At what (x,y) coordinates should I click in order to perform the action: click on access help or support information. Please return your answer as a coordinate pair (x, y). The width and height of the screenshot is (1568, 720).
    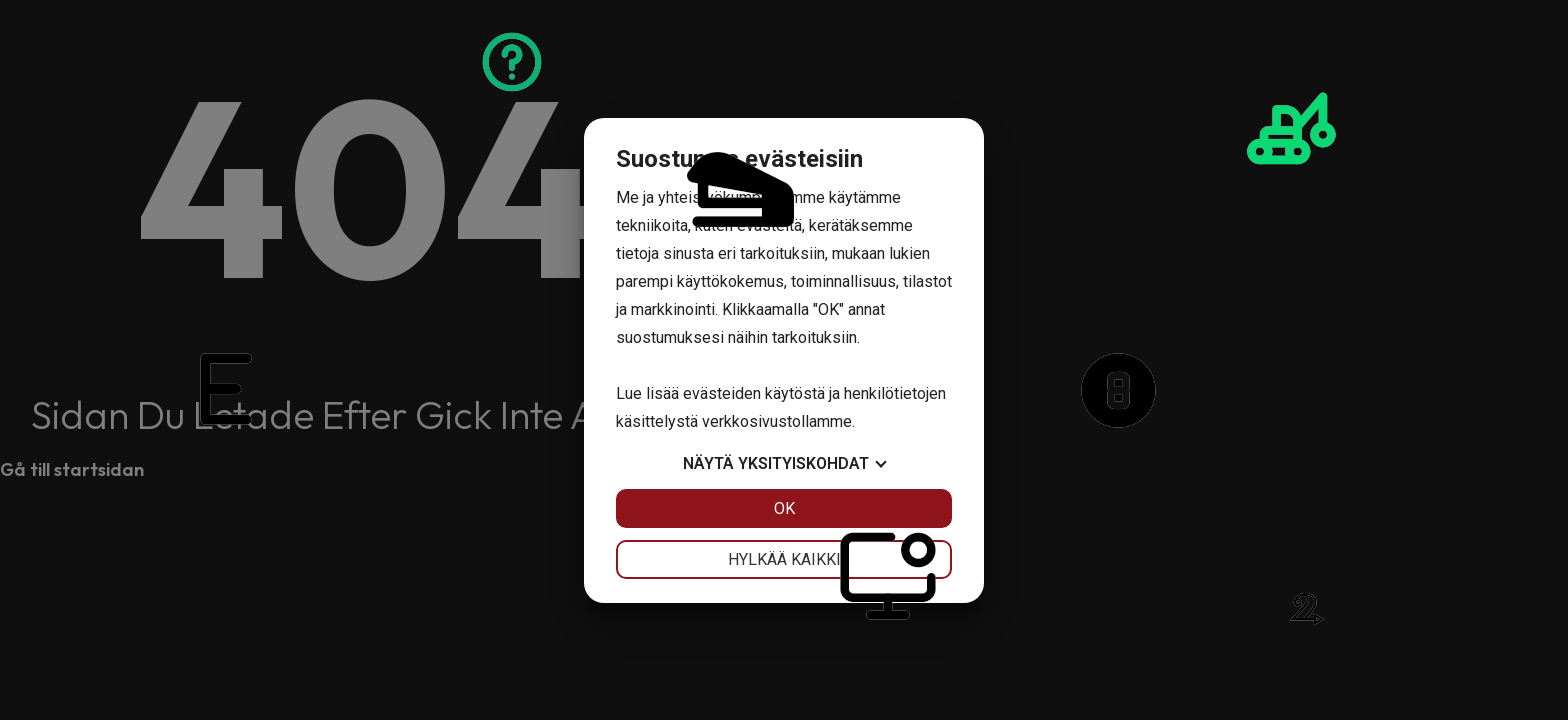
    Looking at the image, I should click on (512, 62).